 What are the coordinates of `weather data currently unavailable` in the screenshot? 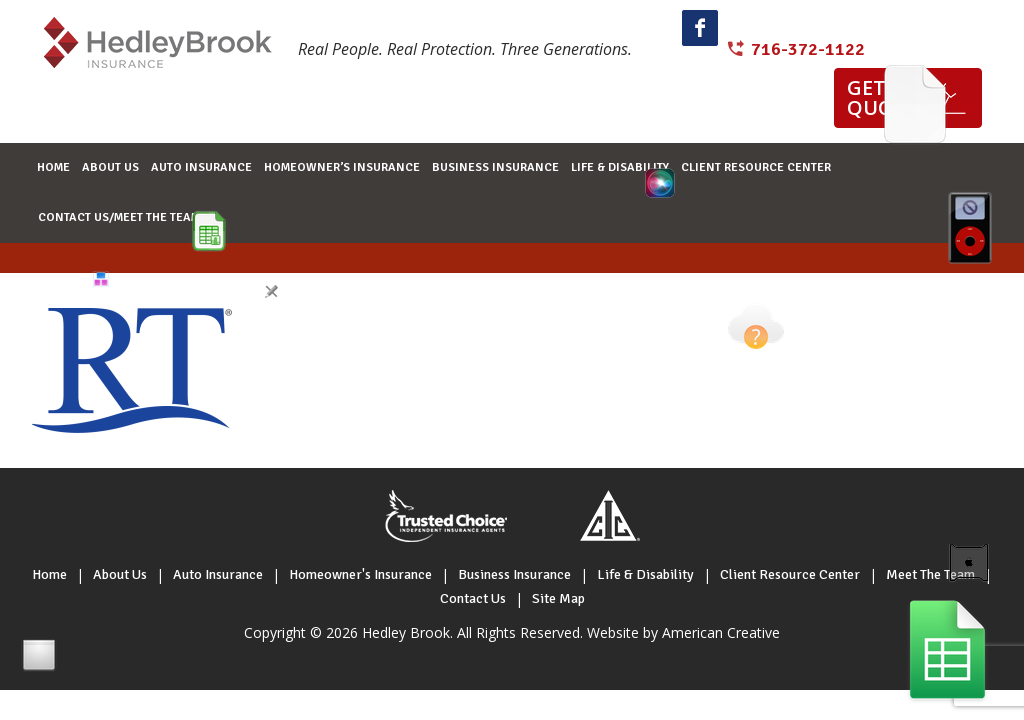 It's located at (756, 326).